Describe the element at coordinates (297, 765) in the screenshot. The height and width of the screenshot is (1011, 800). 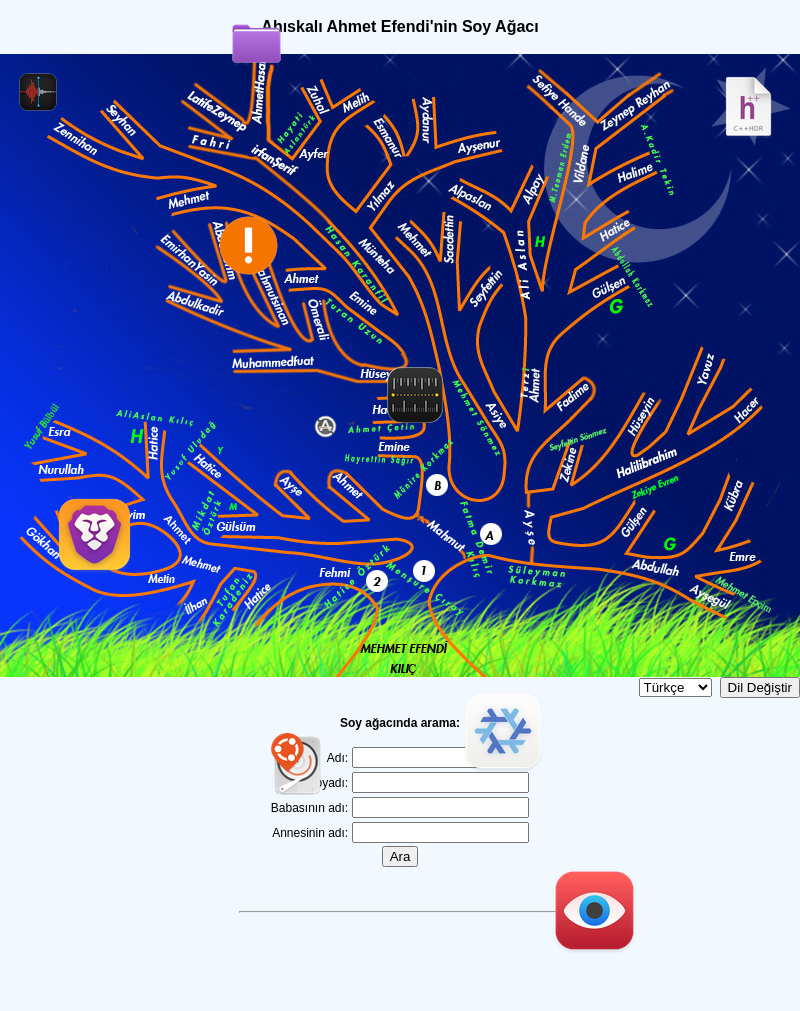
I see `launch the ubiquity installer for ubuntu` at that location.